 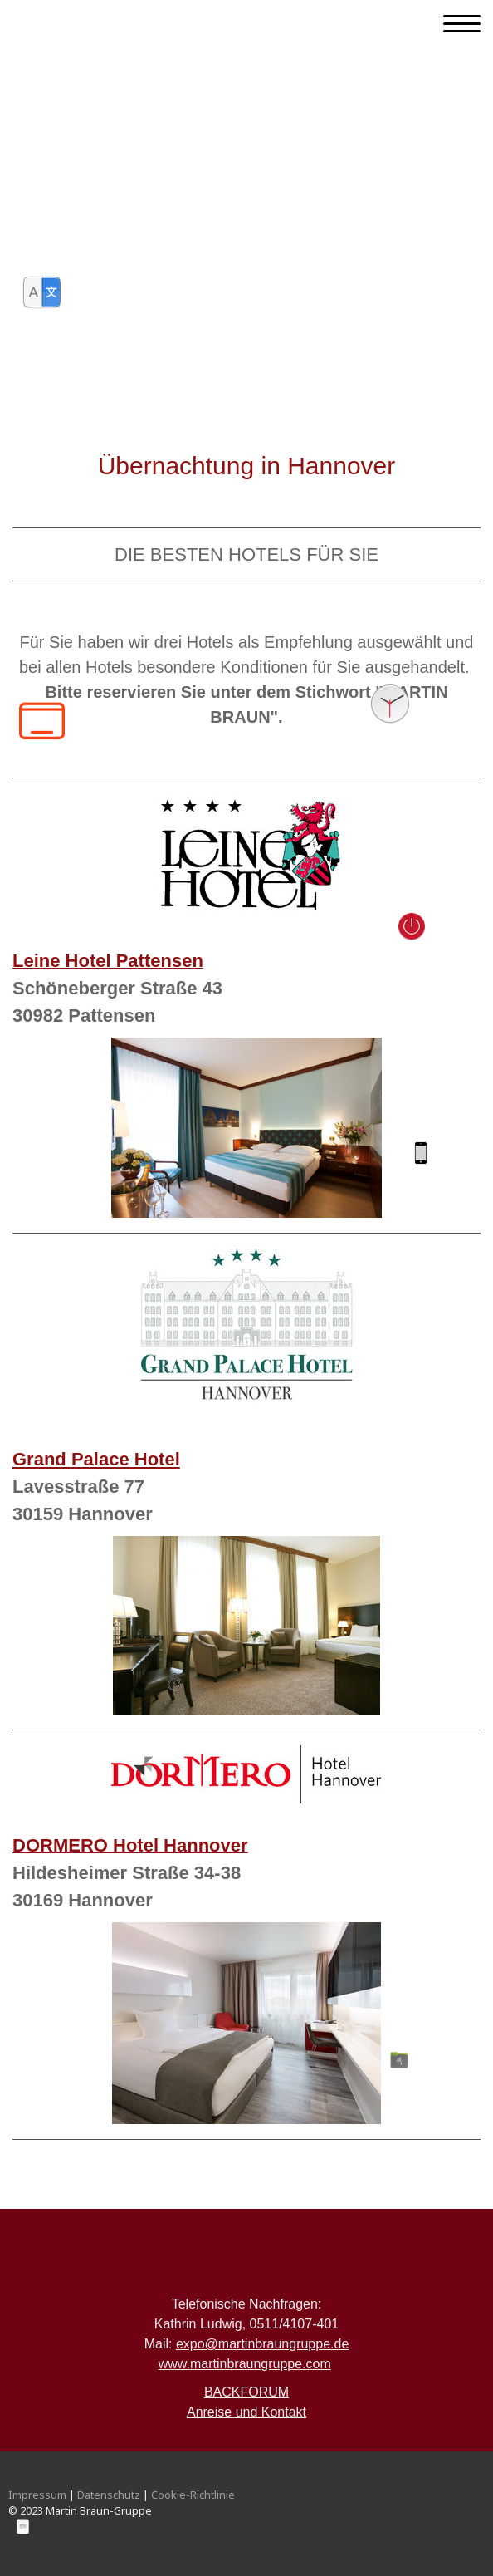 I want to click on iPod Touch device in sidebar navigation, so click(x=421, y=1153).